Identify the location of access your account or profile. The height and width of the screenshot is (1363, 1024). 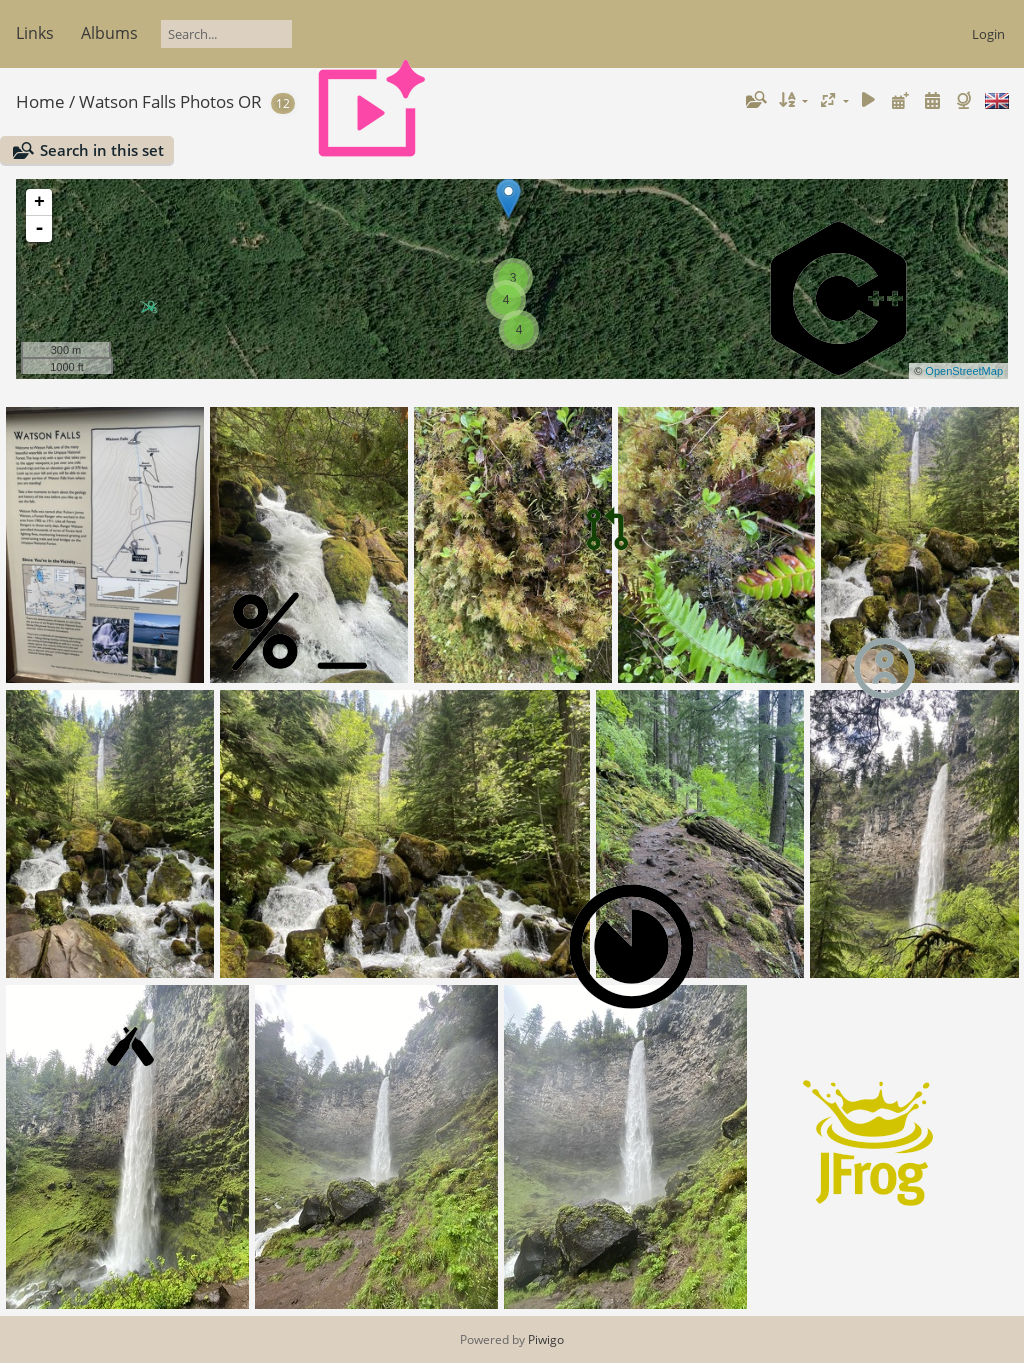
(884, 668).